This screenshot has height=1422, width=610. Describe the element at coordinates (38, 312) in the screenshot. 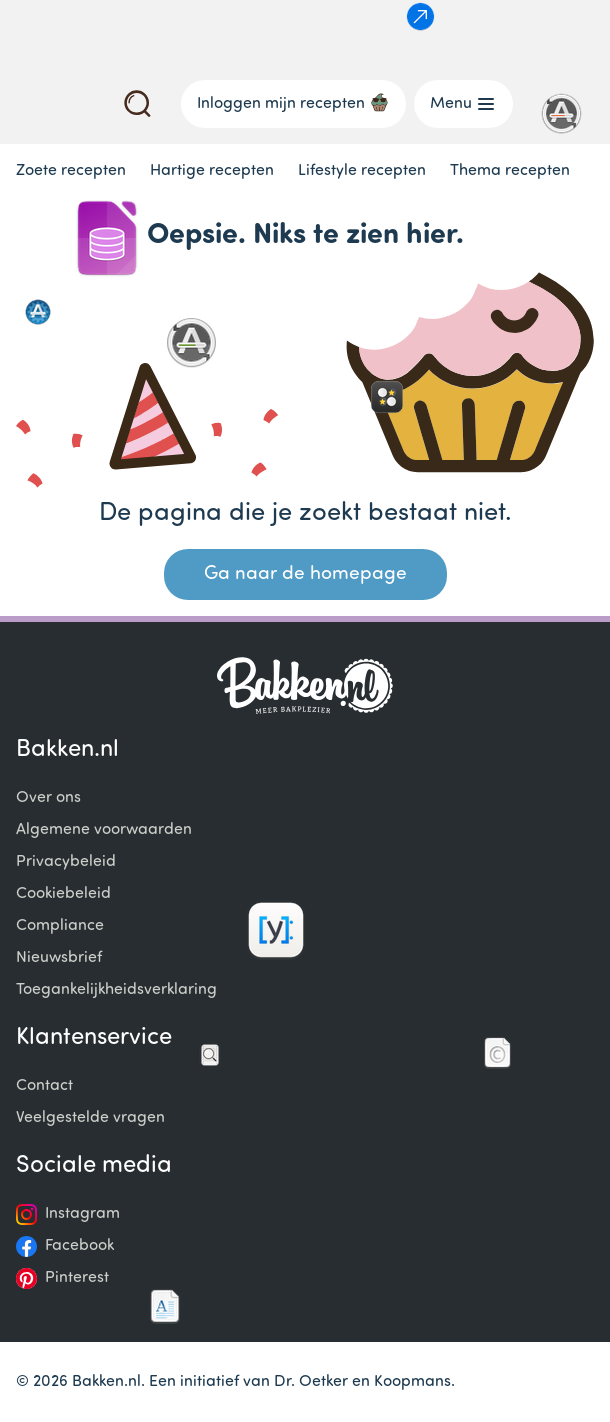

I see `open software properties or driver settings` at that location.